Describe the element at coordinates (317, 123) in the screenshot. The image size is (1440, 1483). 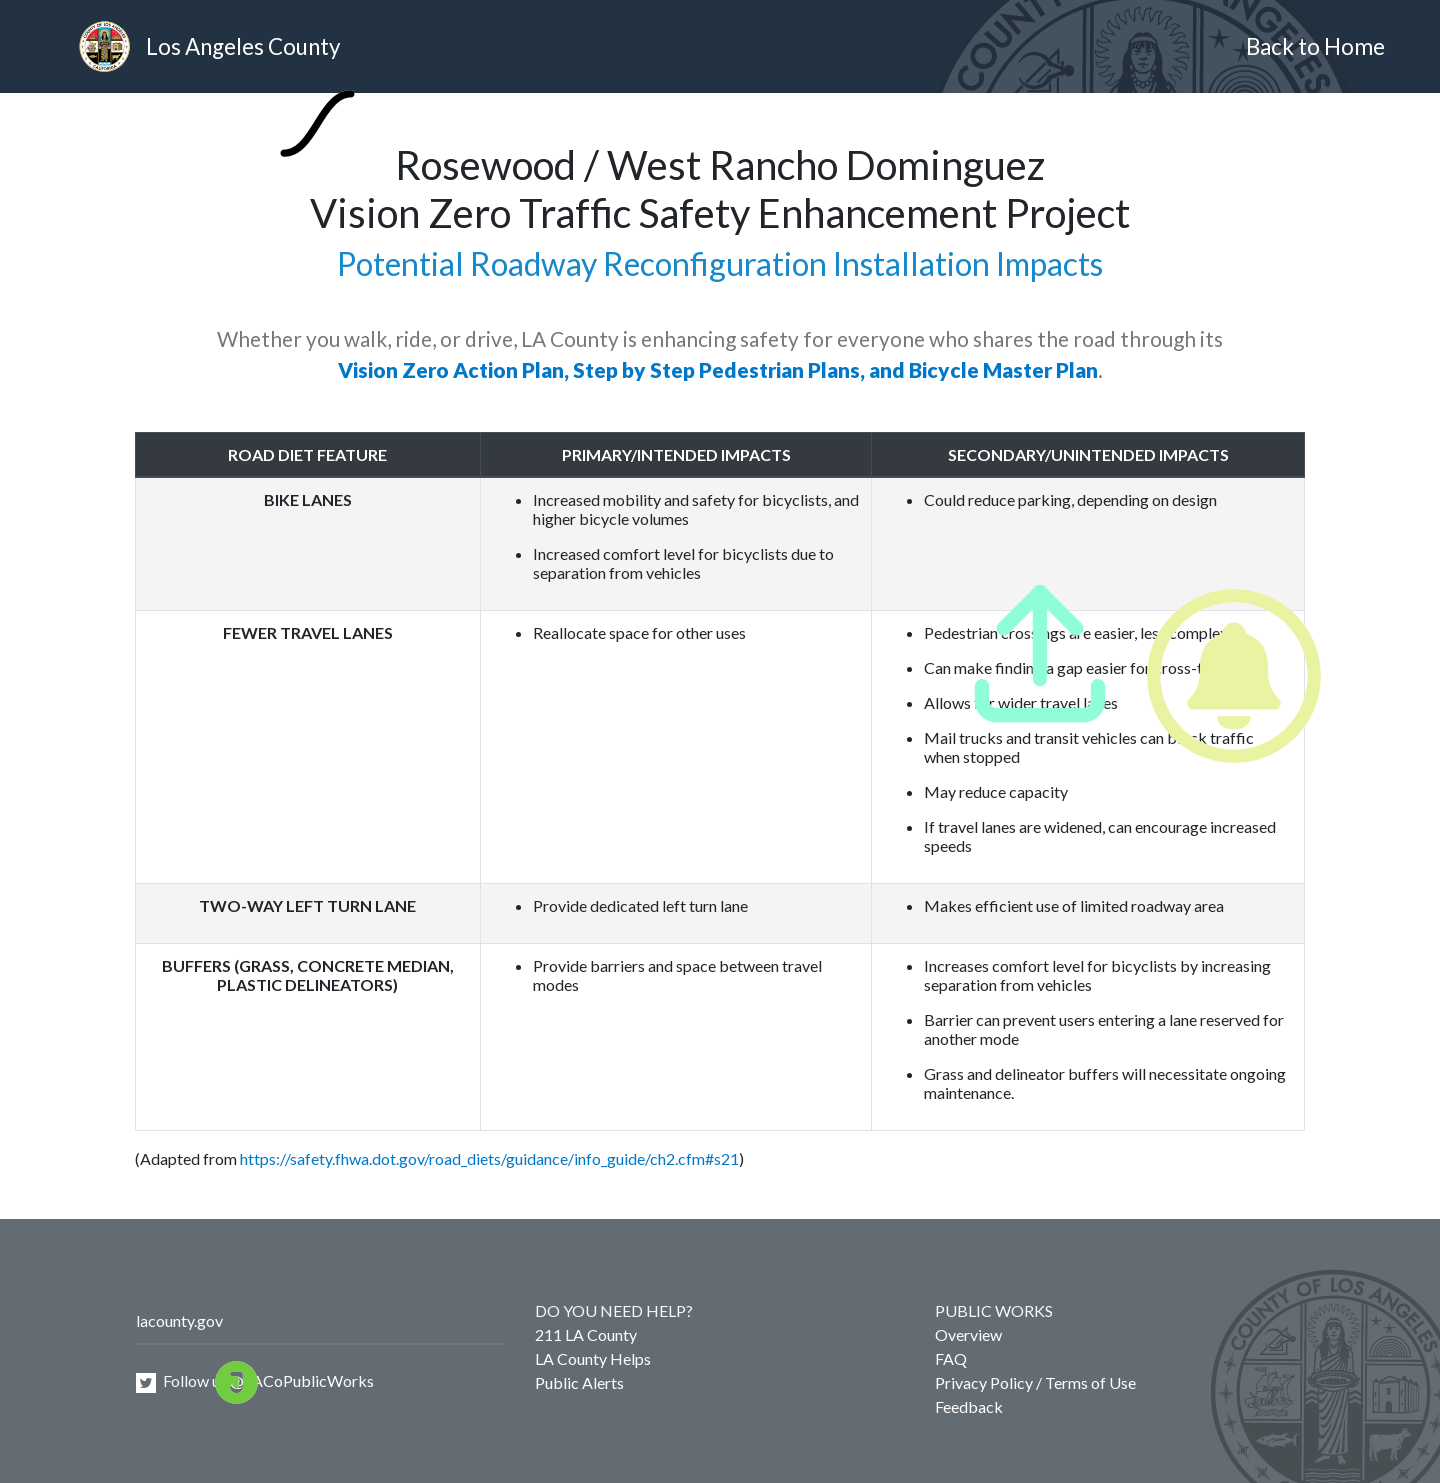
I see `apply ease-in-out animation timing` at that location.